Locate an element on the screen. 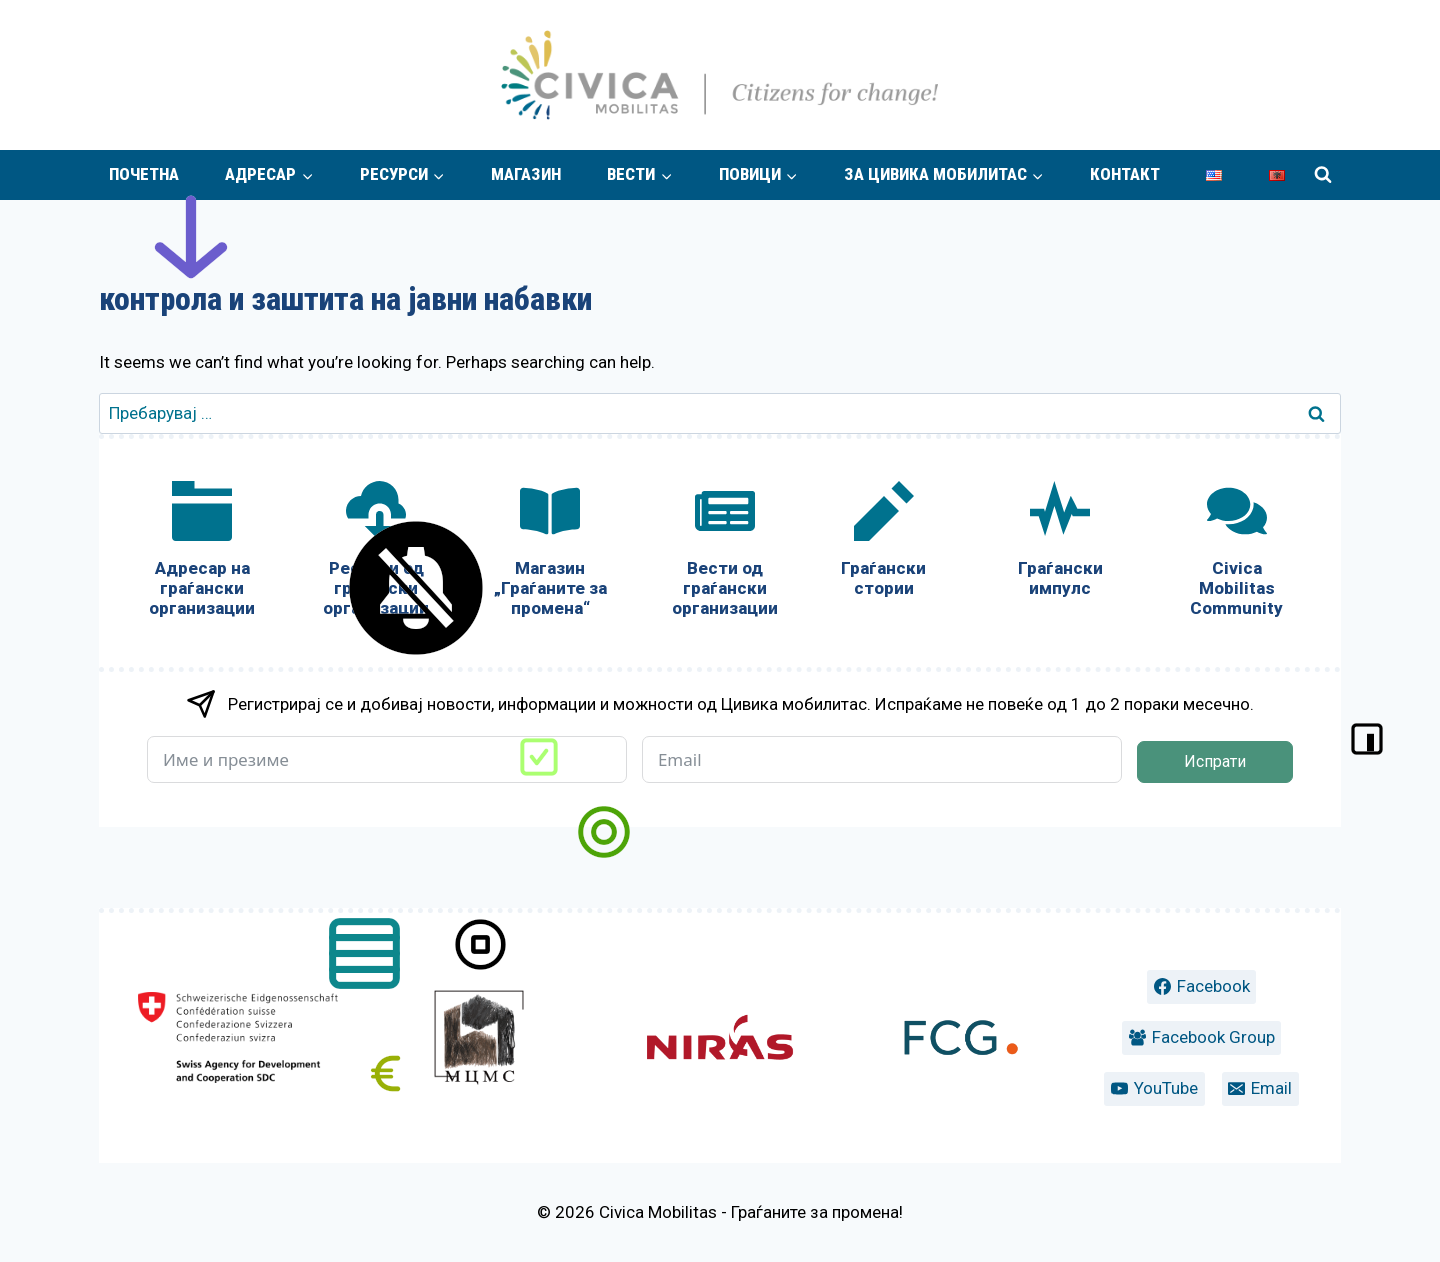 The height and width of the screenshot is (1262, 1440). mute notifications is located at coordinates (416, 588).